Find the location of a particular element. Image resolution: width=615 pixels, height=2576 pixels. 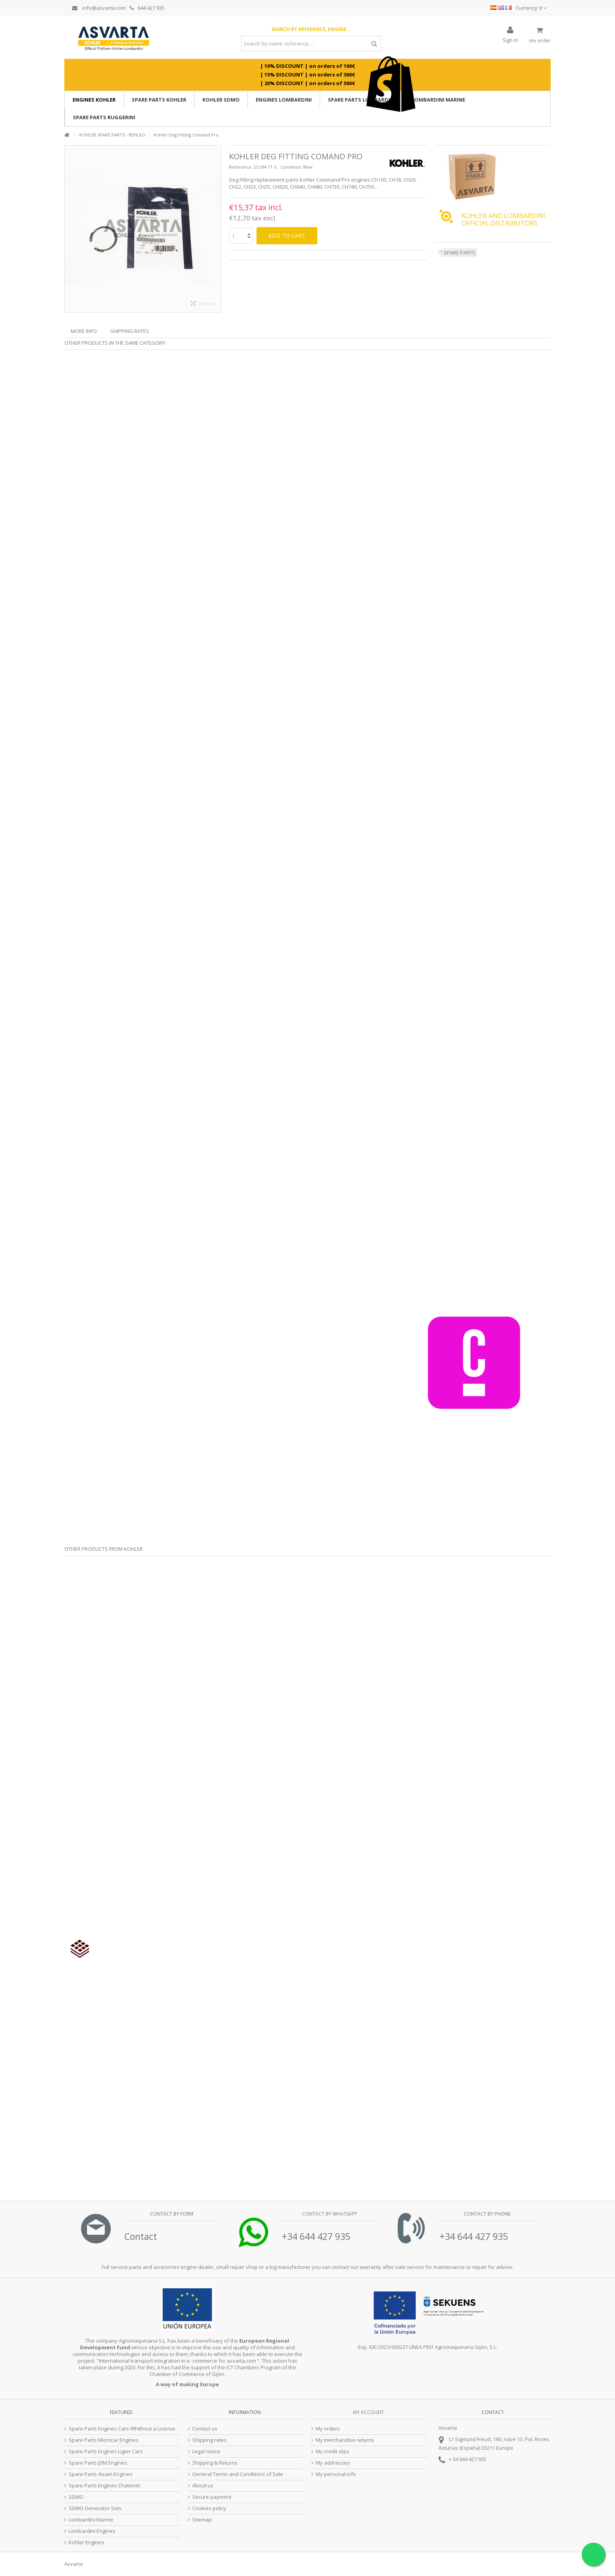

open shopify store management is located at coordinates (391, 84).